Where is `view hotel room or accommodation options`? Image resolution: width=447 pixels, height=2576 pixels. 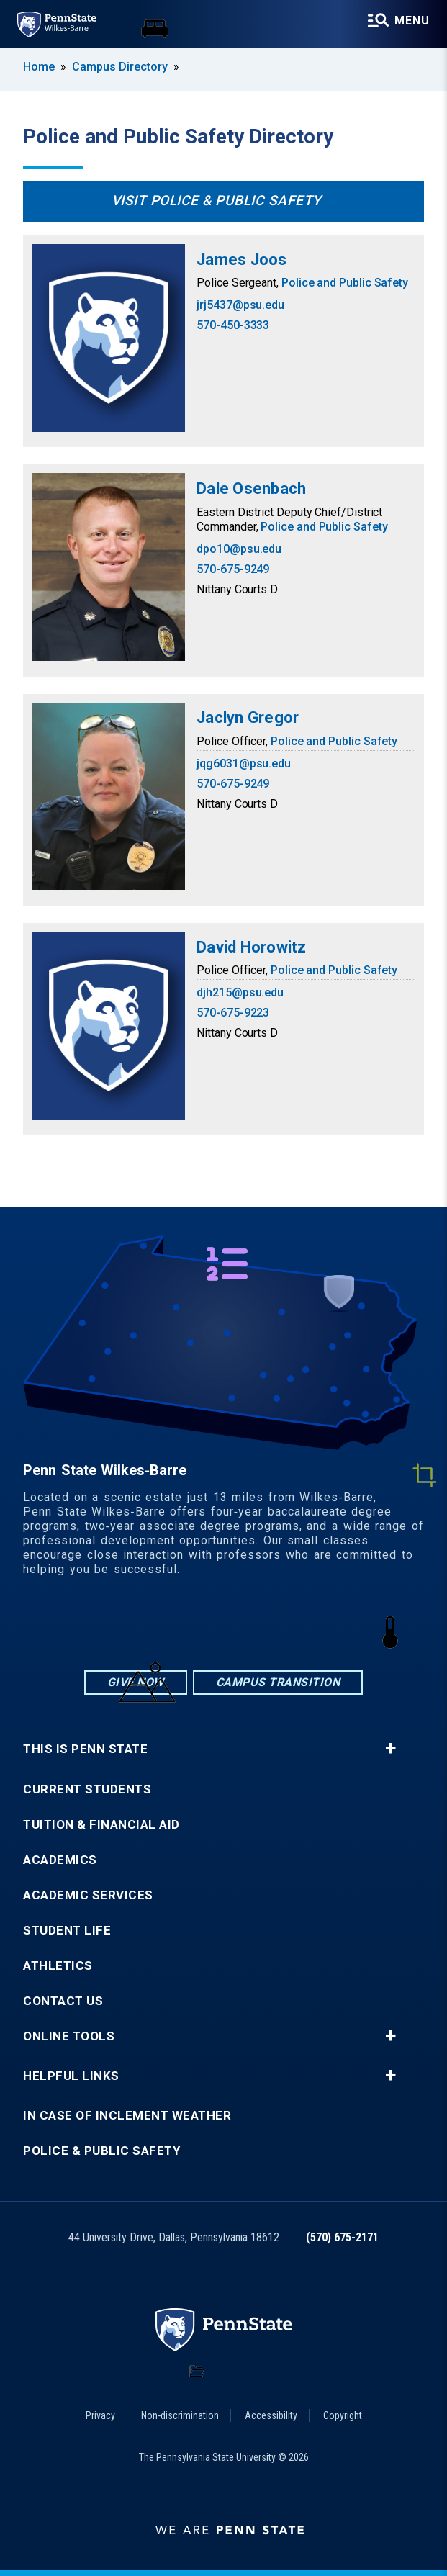 view hotel room or accommodation options is located at coordinates (155, 29).